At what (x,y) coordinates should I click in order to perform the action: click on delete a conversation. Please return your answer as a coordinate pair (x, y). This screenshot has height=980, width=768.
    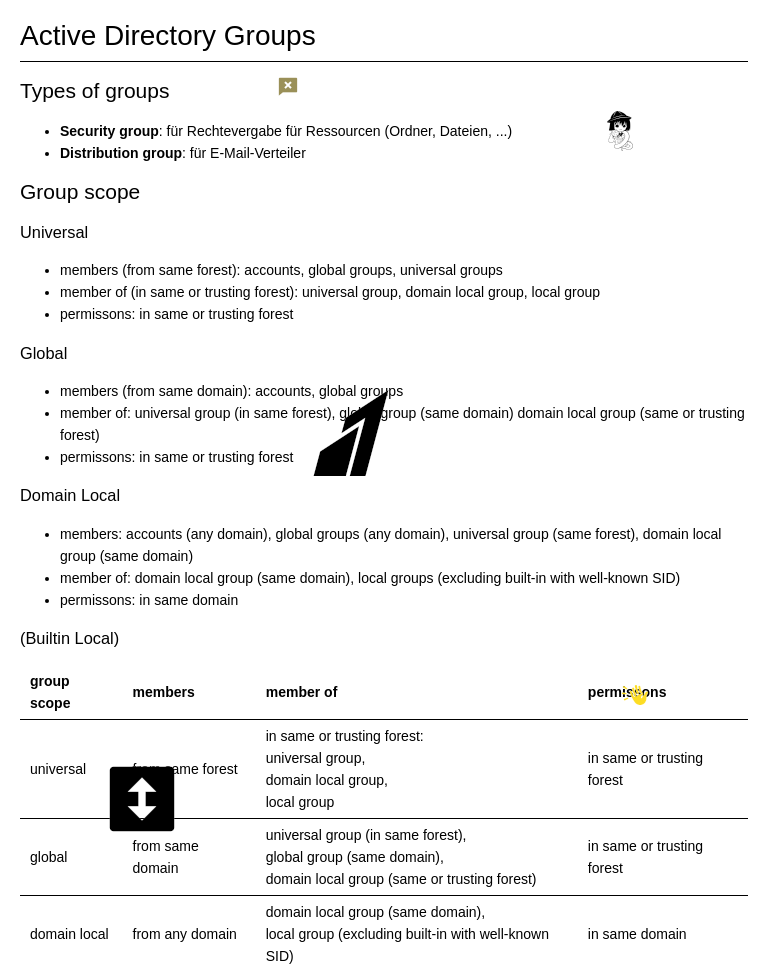
    Looking at the image, I should click on (288, 86).